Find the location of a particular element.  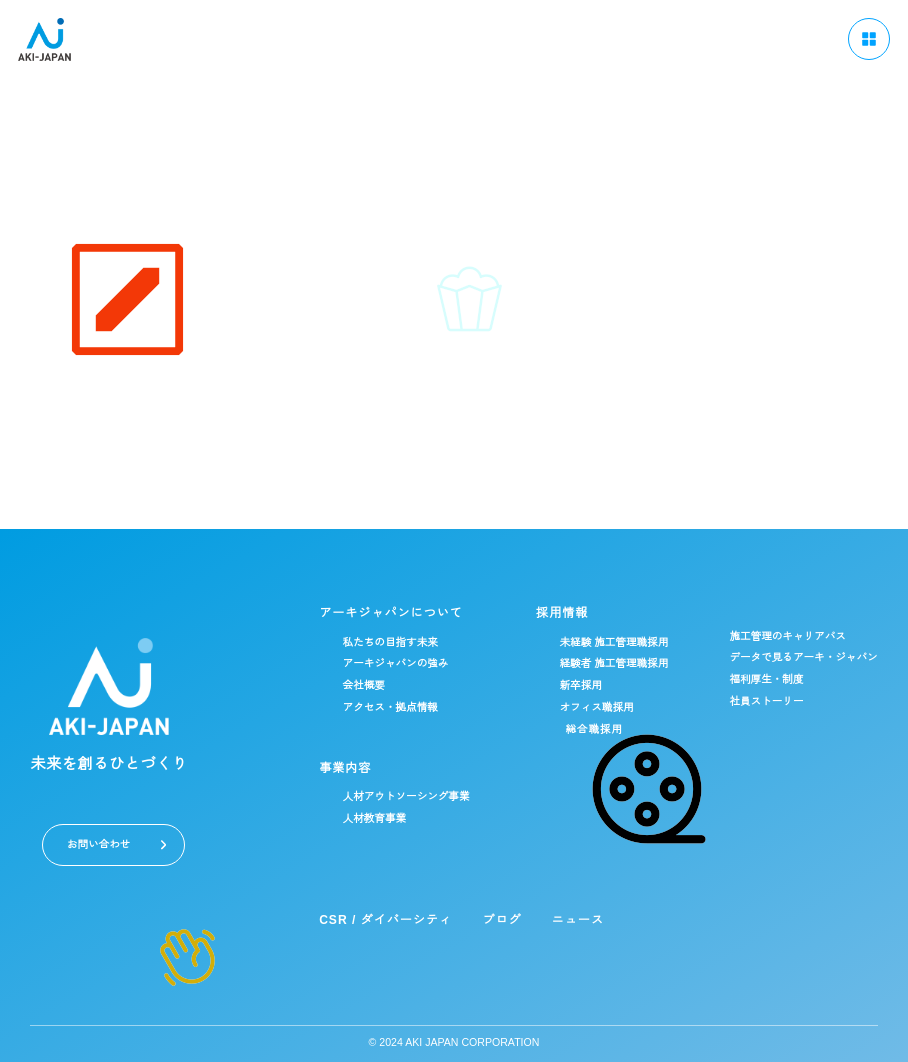

access video or film library is located at coordinates (647, 789).